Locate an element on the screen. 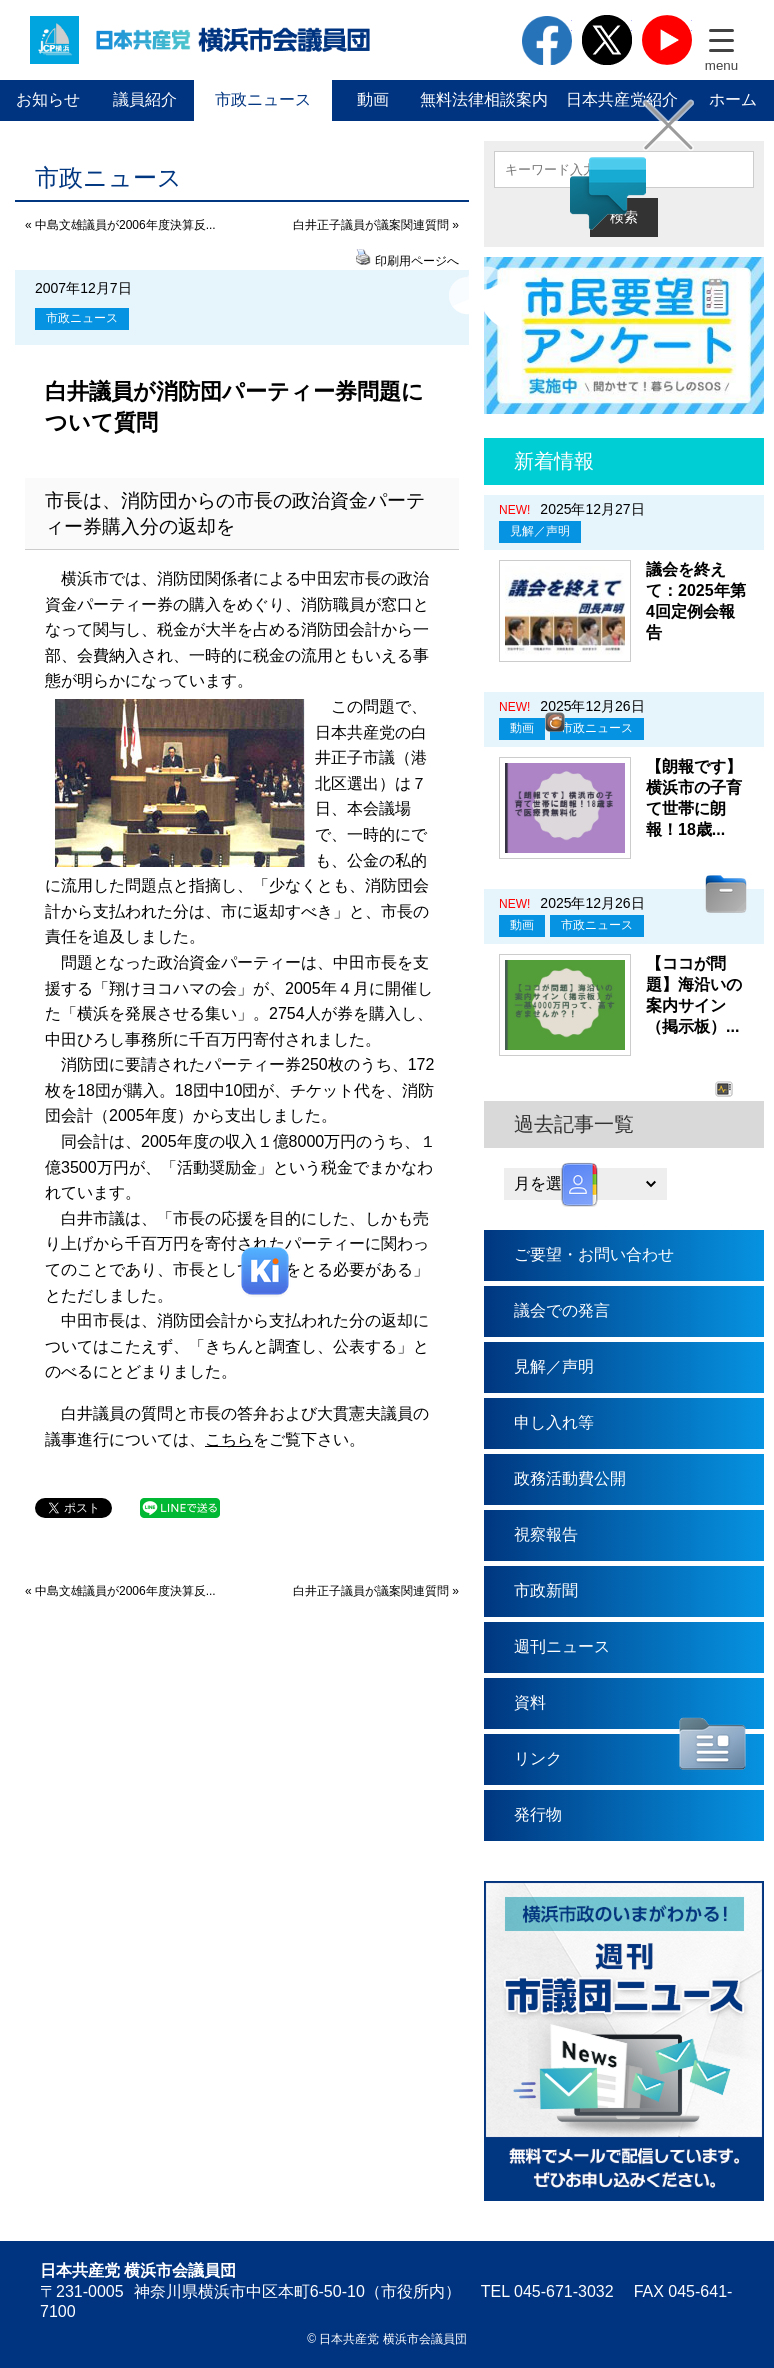 The width and height of the screenshot is (774, 2368). file is syncing to OneDrive cloud storage is located at coordinates (486, 291).